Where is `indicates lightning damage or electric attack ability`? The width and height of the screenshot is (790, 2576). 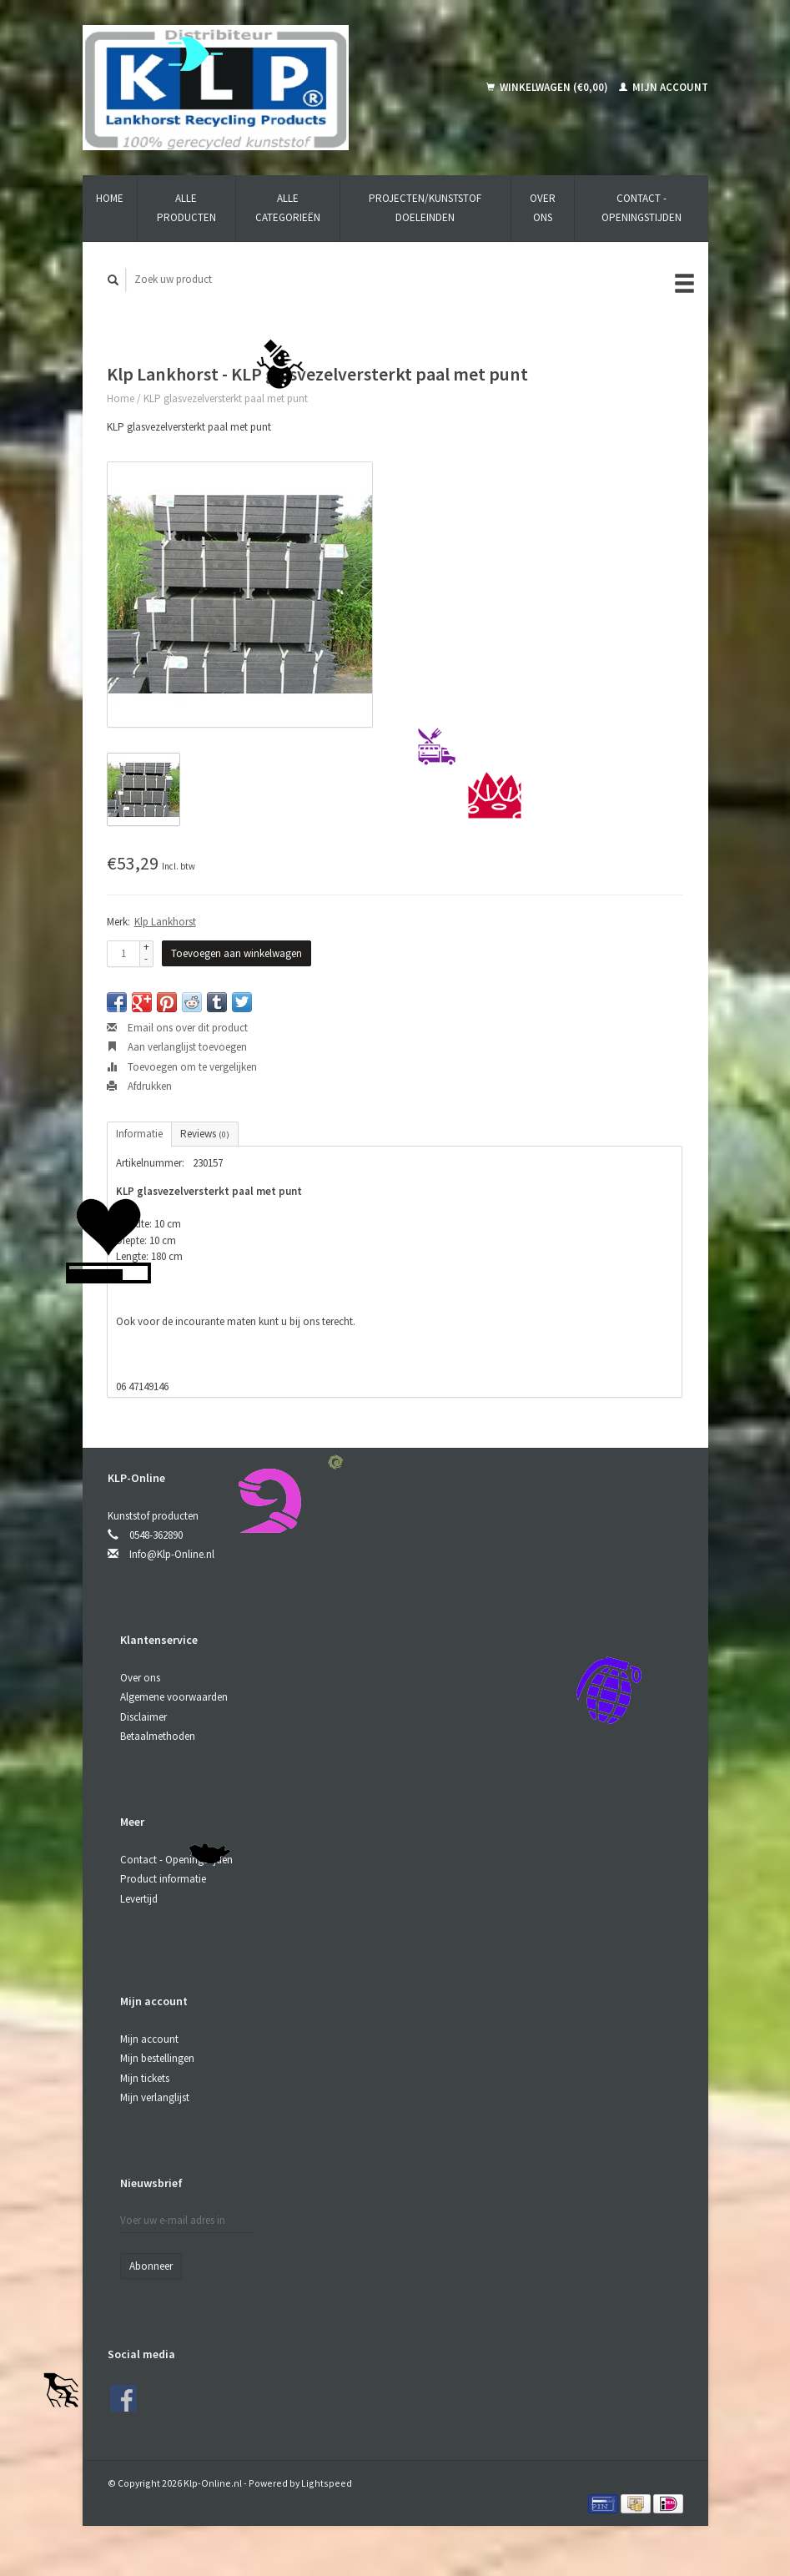
indicates lightning damage or electric attack ability is located at coordinates (61, 2390).